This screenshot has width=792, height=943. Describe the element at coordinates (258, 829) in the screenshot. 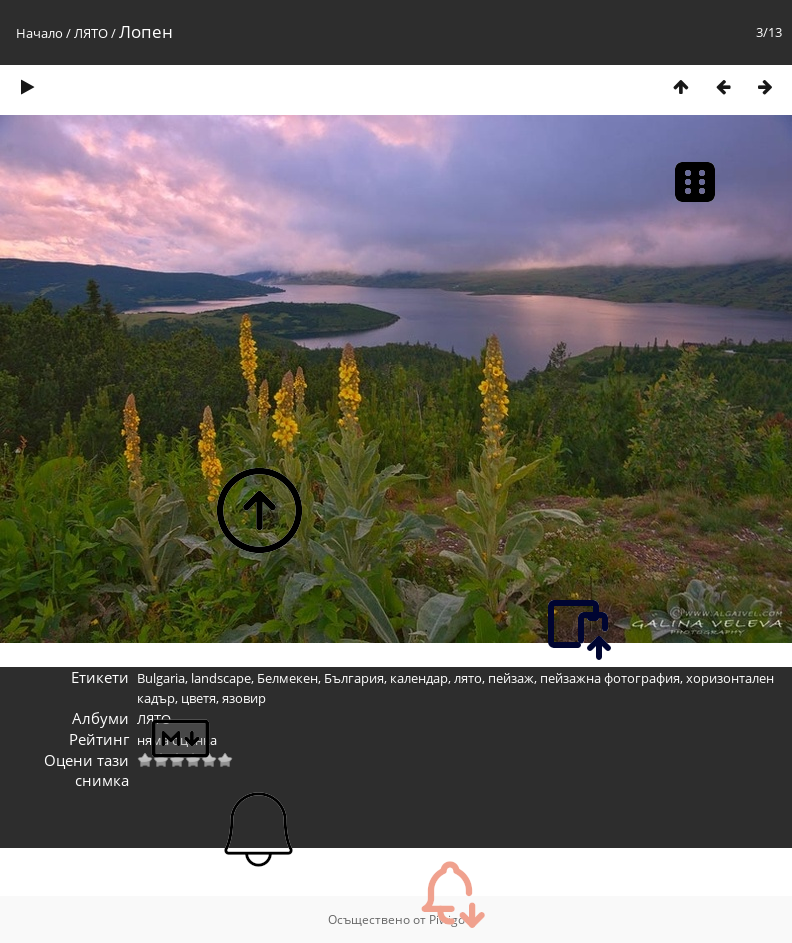

I see `view notifications` at that location.